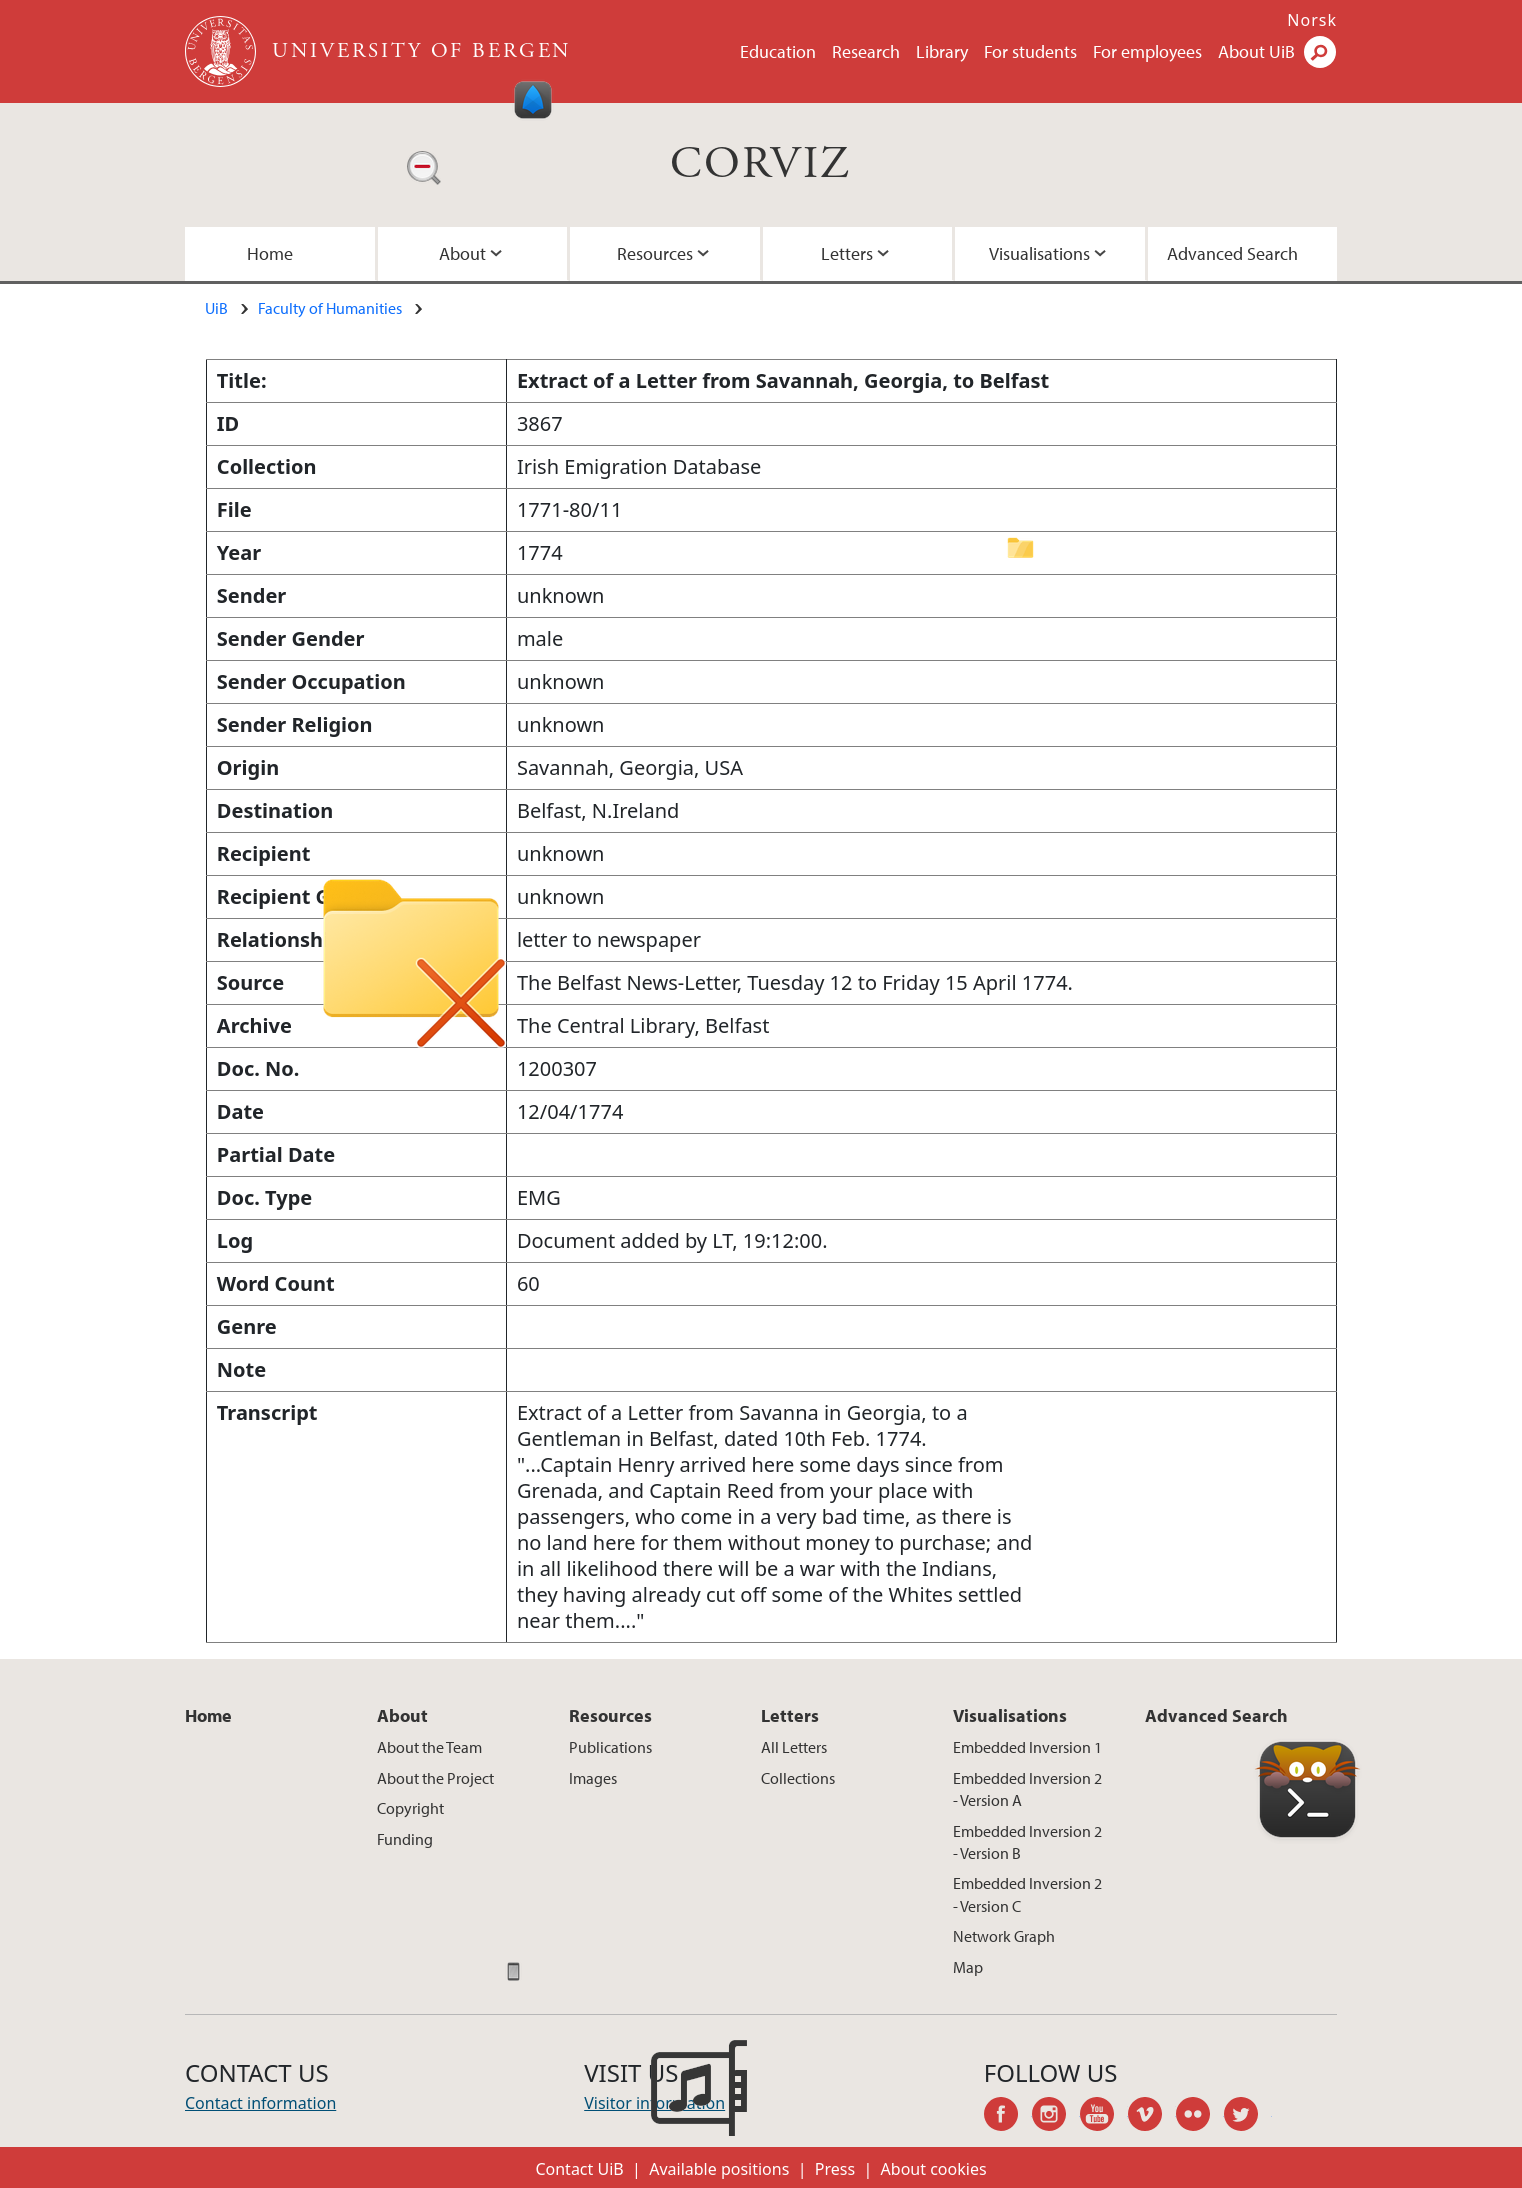 The width and height of the screenshot is (1522, 2188). I want to click on zoom out to see more content, so click(424, 168).